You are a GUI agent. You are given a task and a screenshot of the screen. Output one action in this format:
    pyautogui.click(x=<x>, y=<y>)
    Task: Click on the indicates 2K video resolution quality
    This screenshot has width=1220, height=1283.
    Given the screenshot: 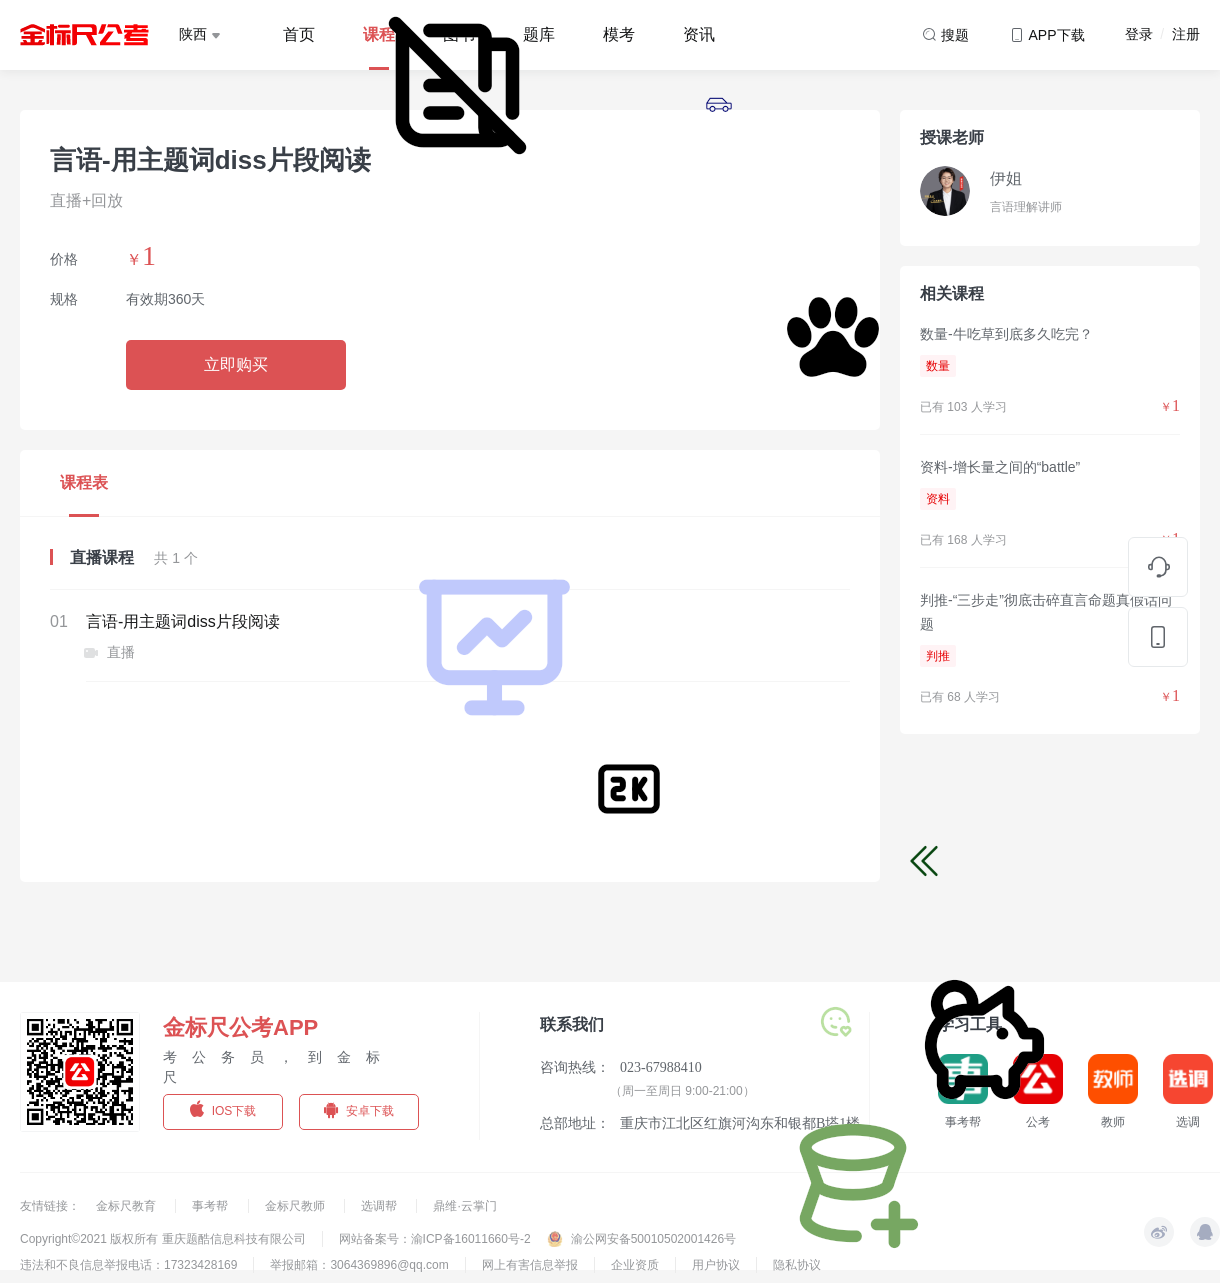 What is the action you would take?
    pyautogui.click(x=629, y=789)
    